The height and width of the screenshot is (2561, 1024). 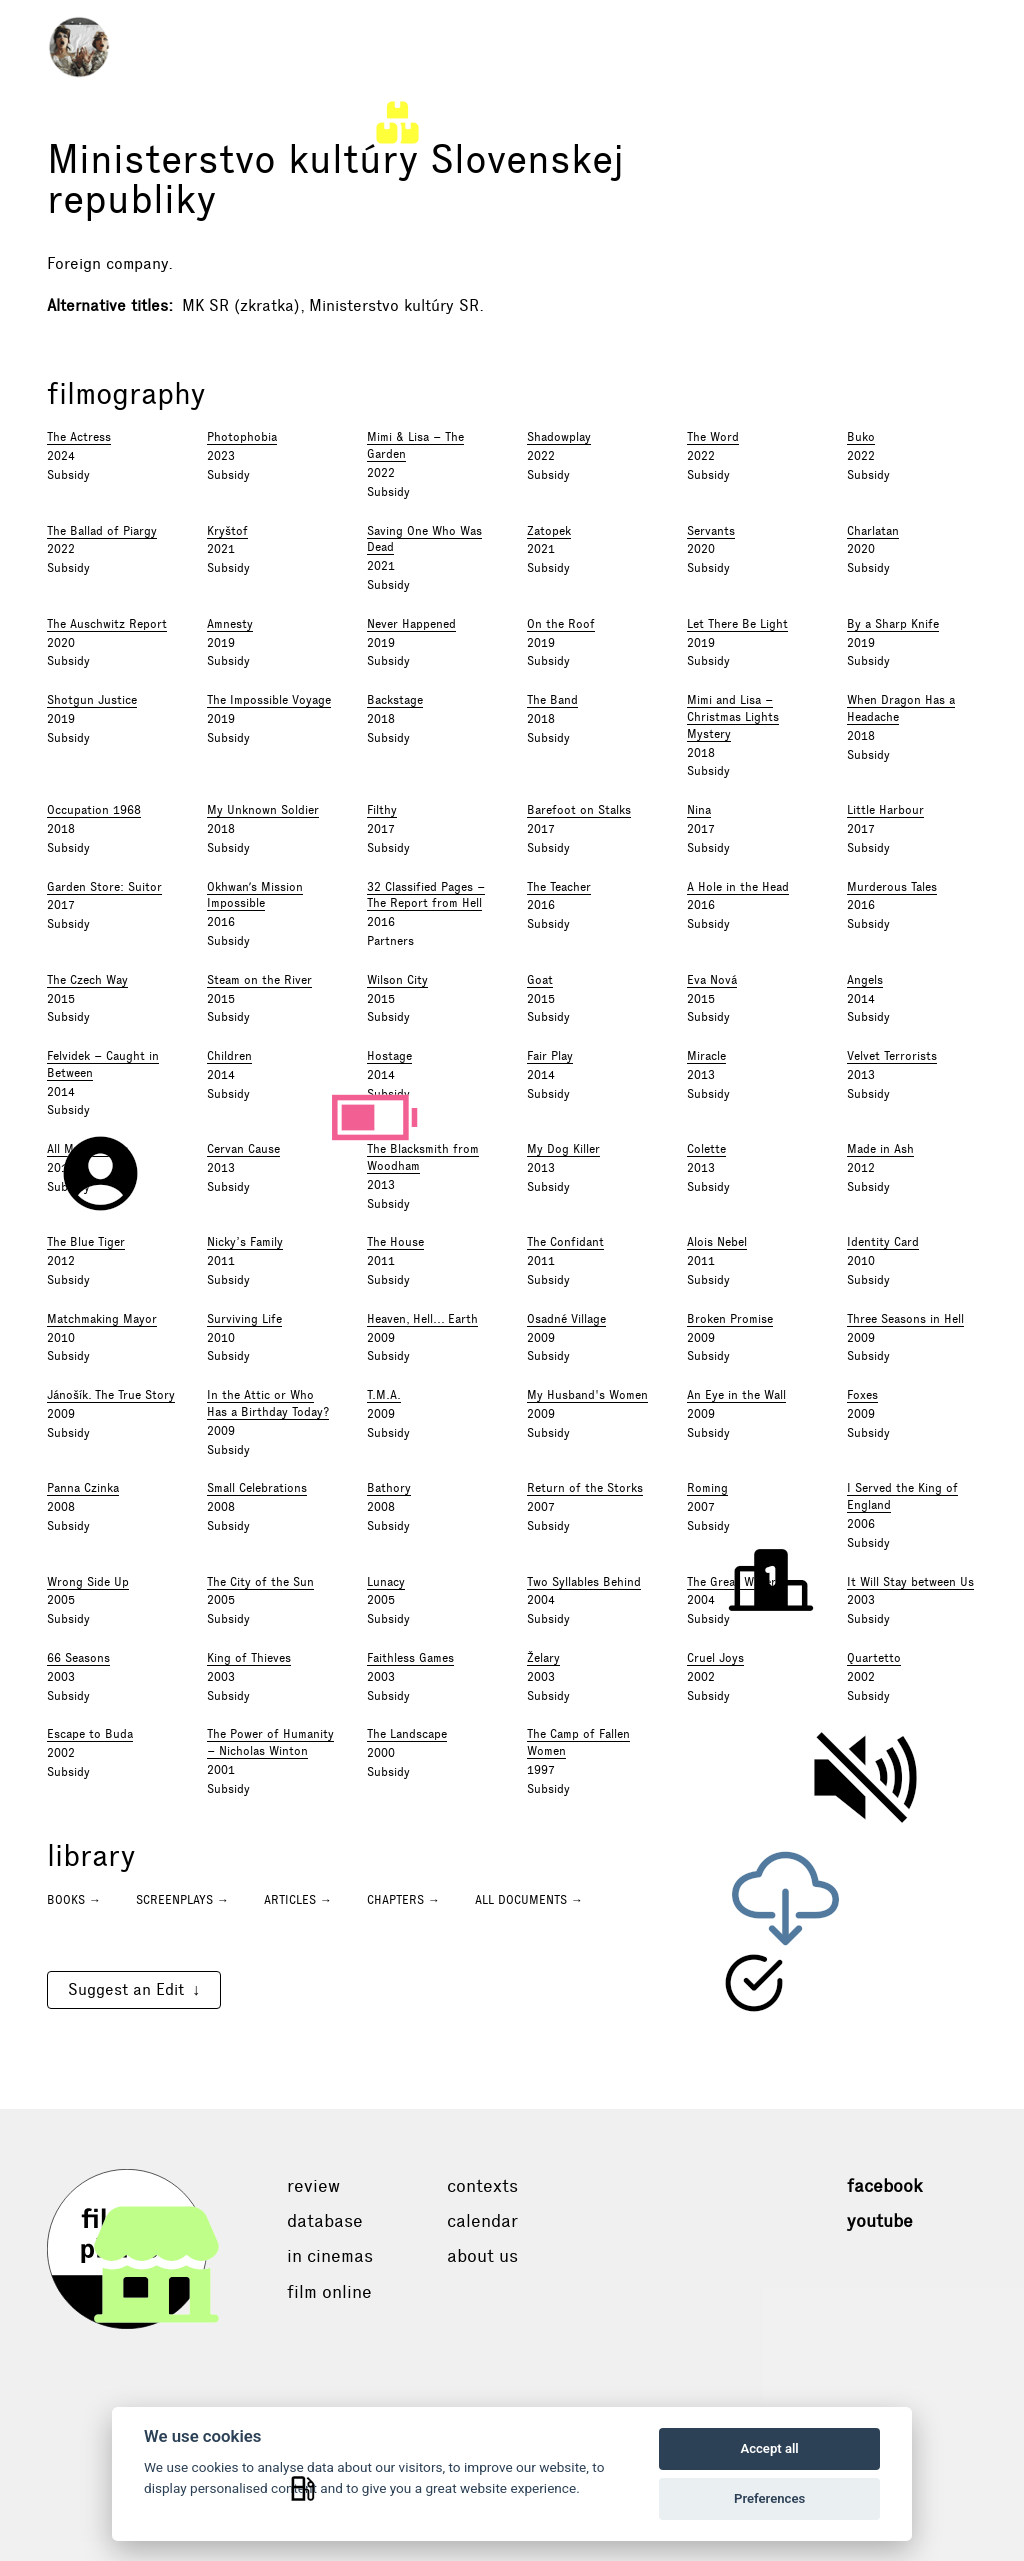 What do you see at coordinates (785, 1898) in the screenshot?
I see `download file from cloud storage` at bounding box center [785, 1898].